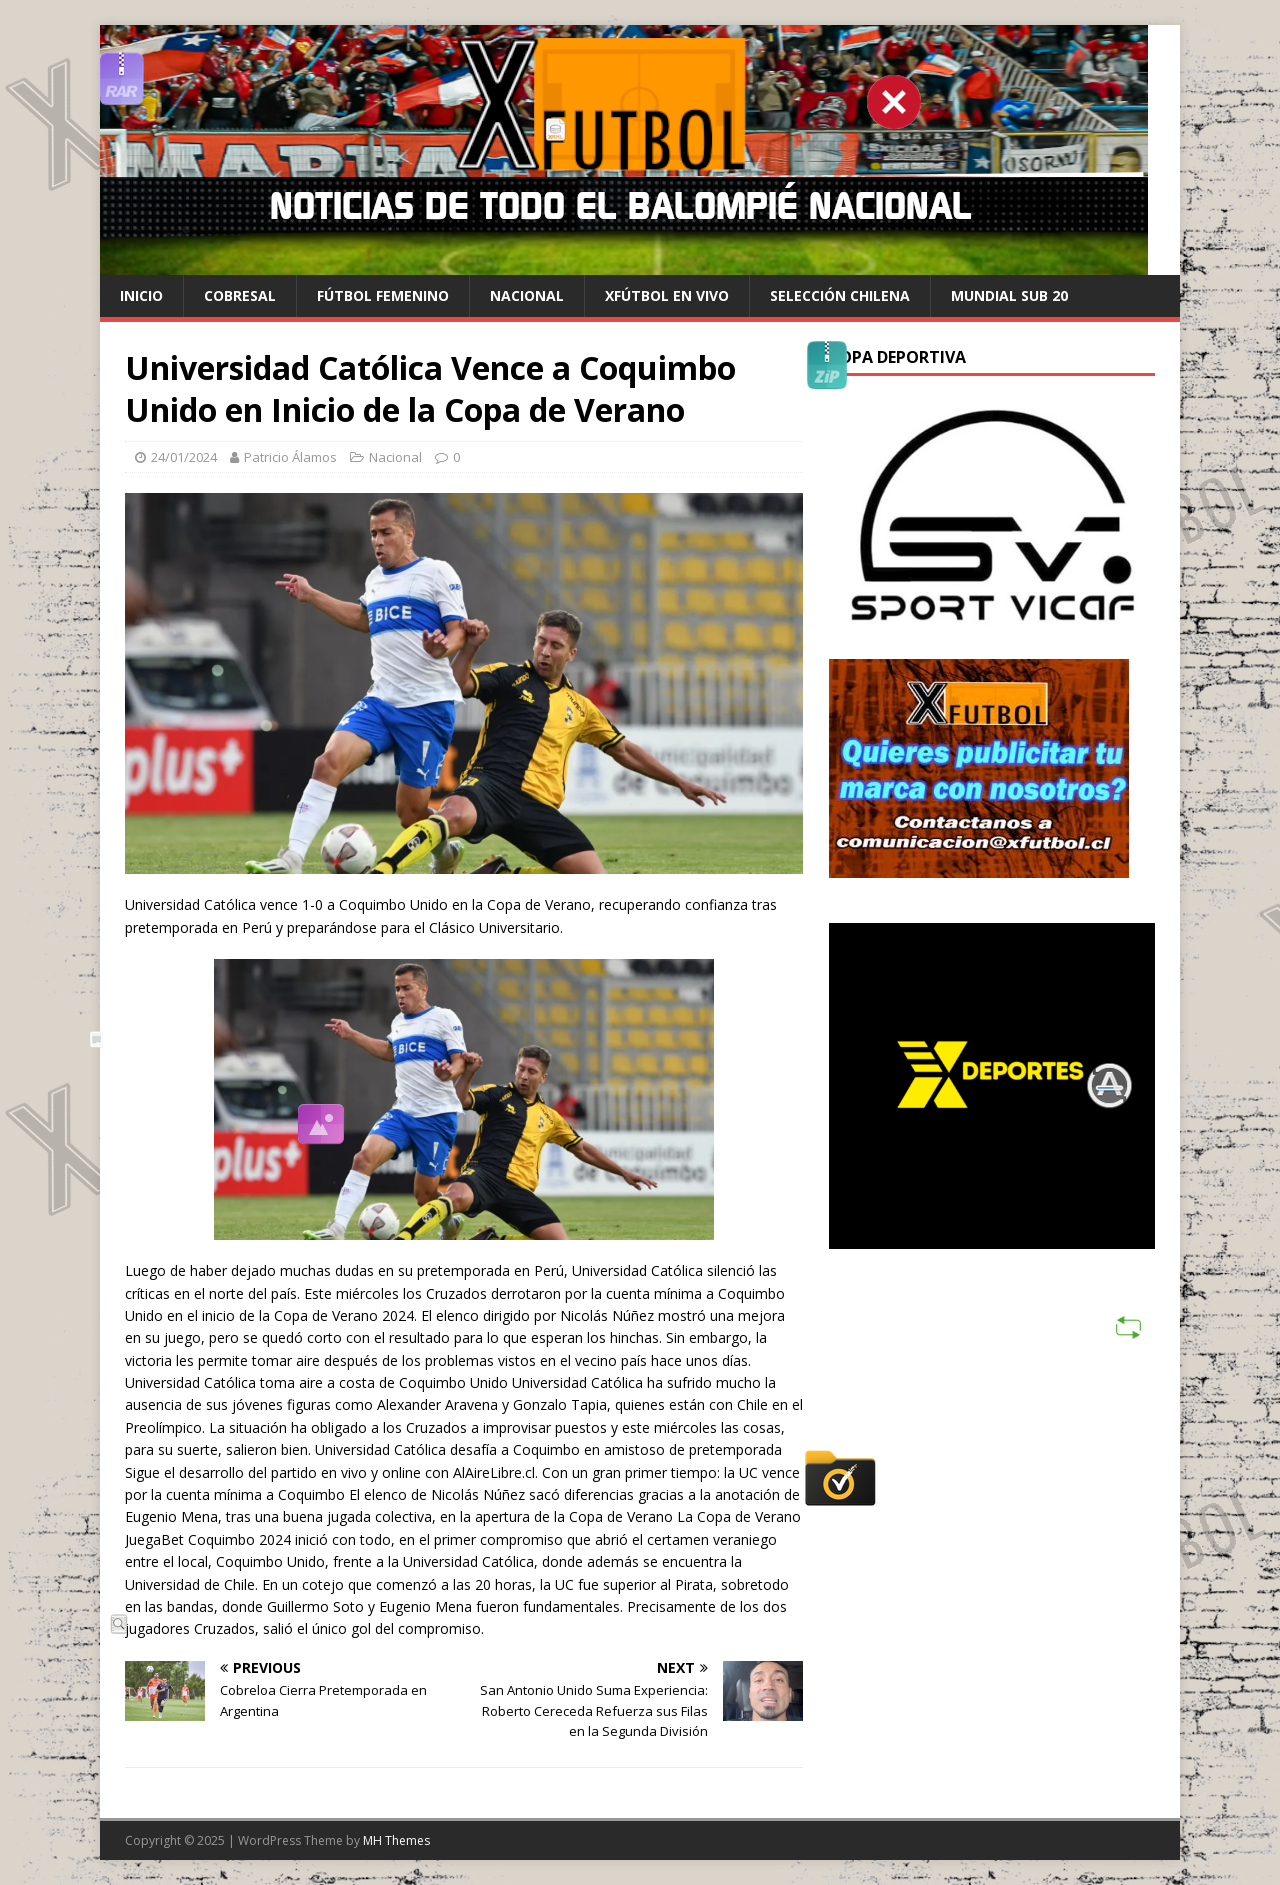  What do you see at coordinates (1128, 1327) in the screenshot?
I see `sync or refresh mail messages` at bounding box center [1128, 1327].